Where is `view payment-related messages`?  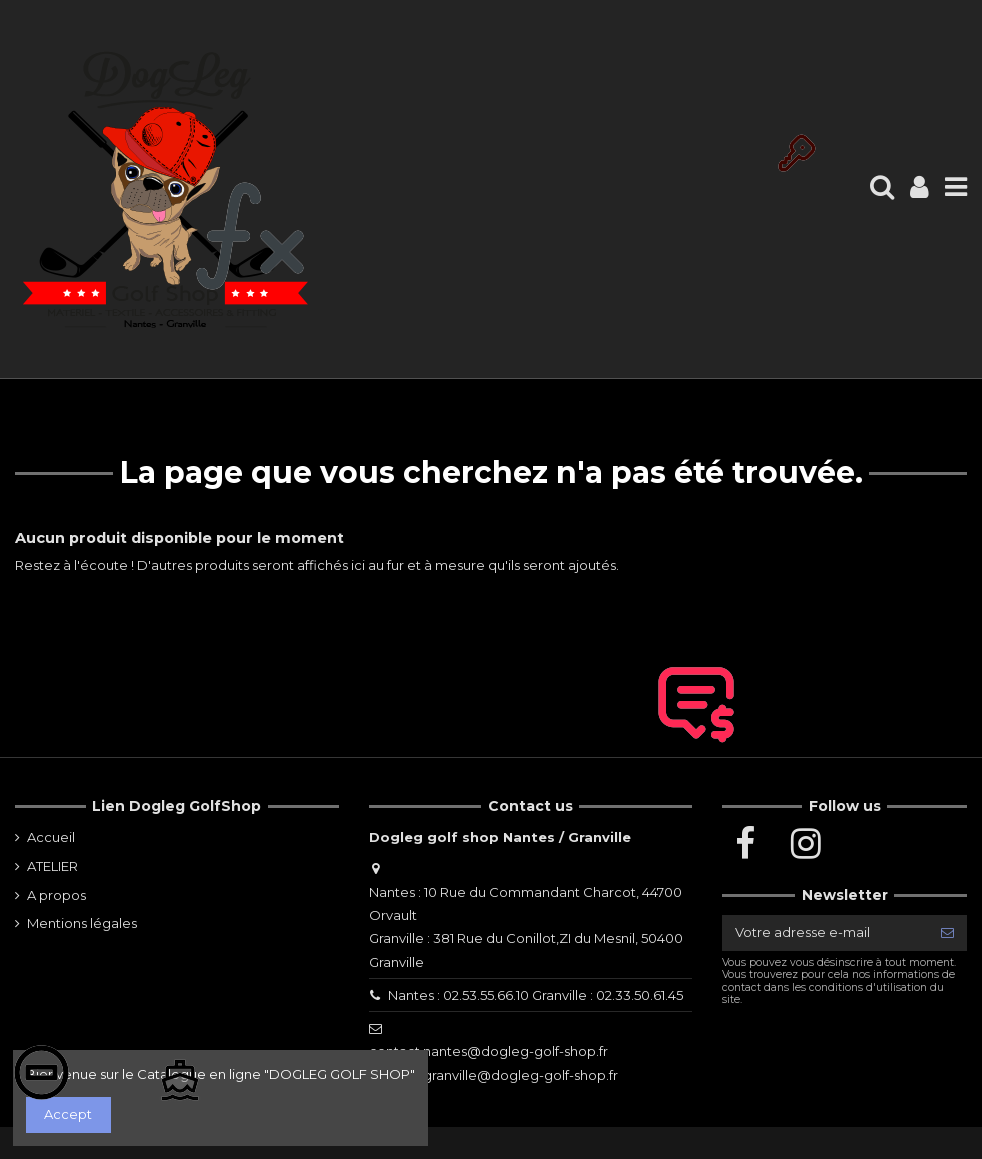
view payment-related messages is located at coordinates (696, 701).